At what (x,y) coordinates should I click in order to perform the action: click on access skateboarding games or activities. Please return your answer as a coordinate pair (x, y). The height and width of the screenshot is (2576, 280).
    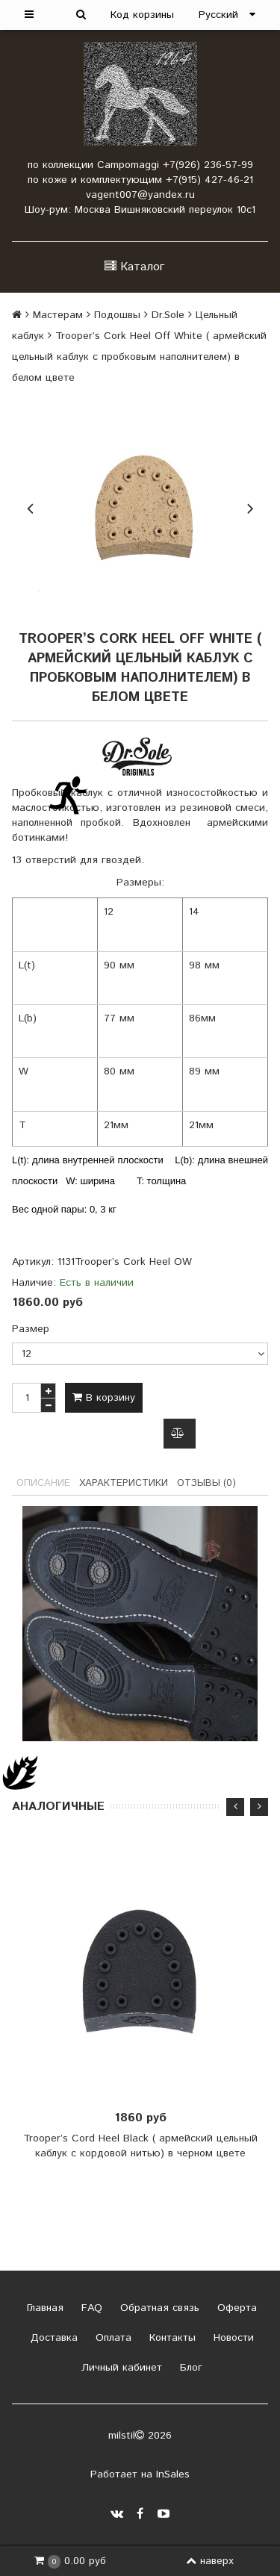
    Looking at the image, I should click on (211, 1551).